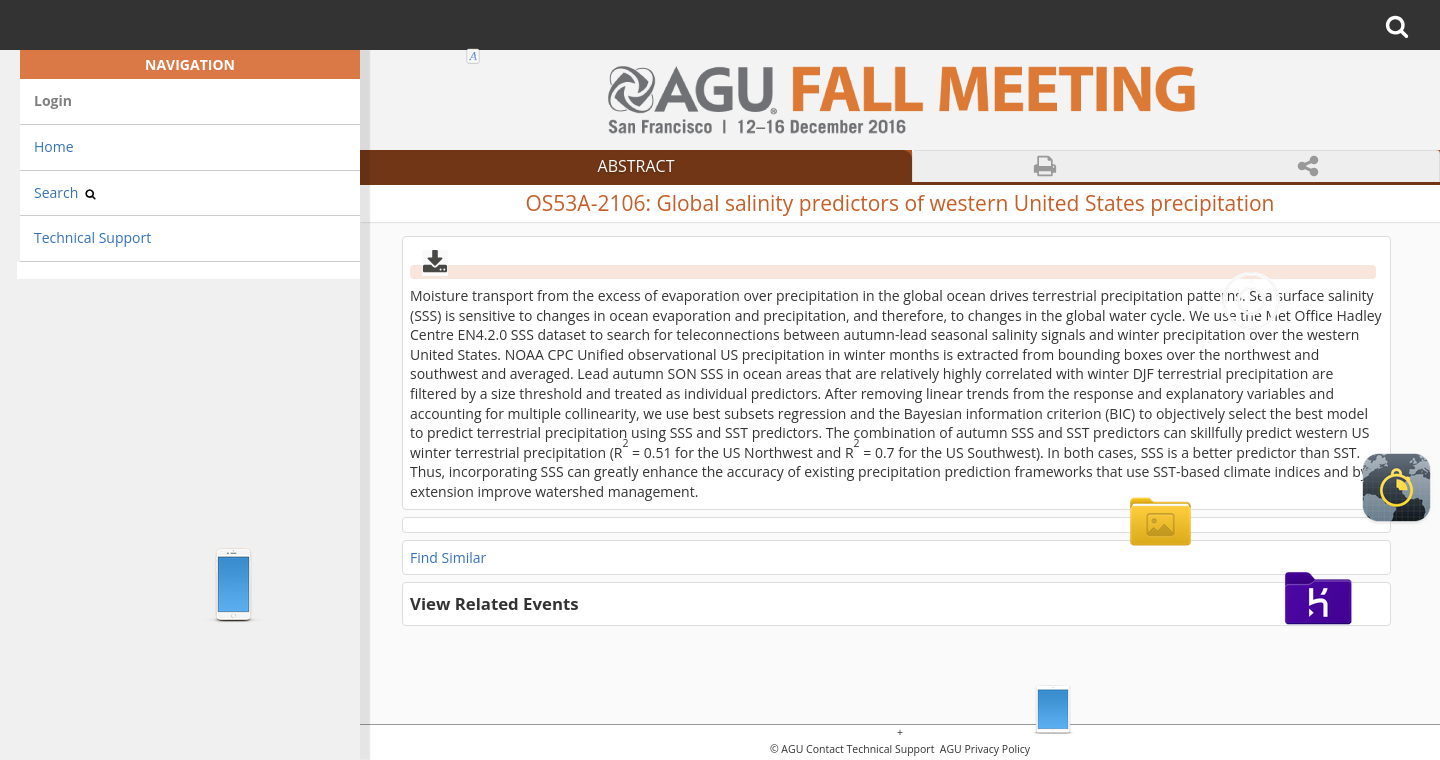 The height and width of the screenshot is (760, 1440). Describe the element at coordinates (1251, 301) in the screenshot. I see `indicates camera is currently active` at that location.